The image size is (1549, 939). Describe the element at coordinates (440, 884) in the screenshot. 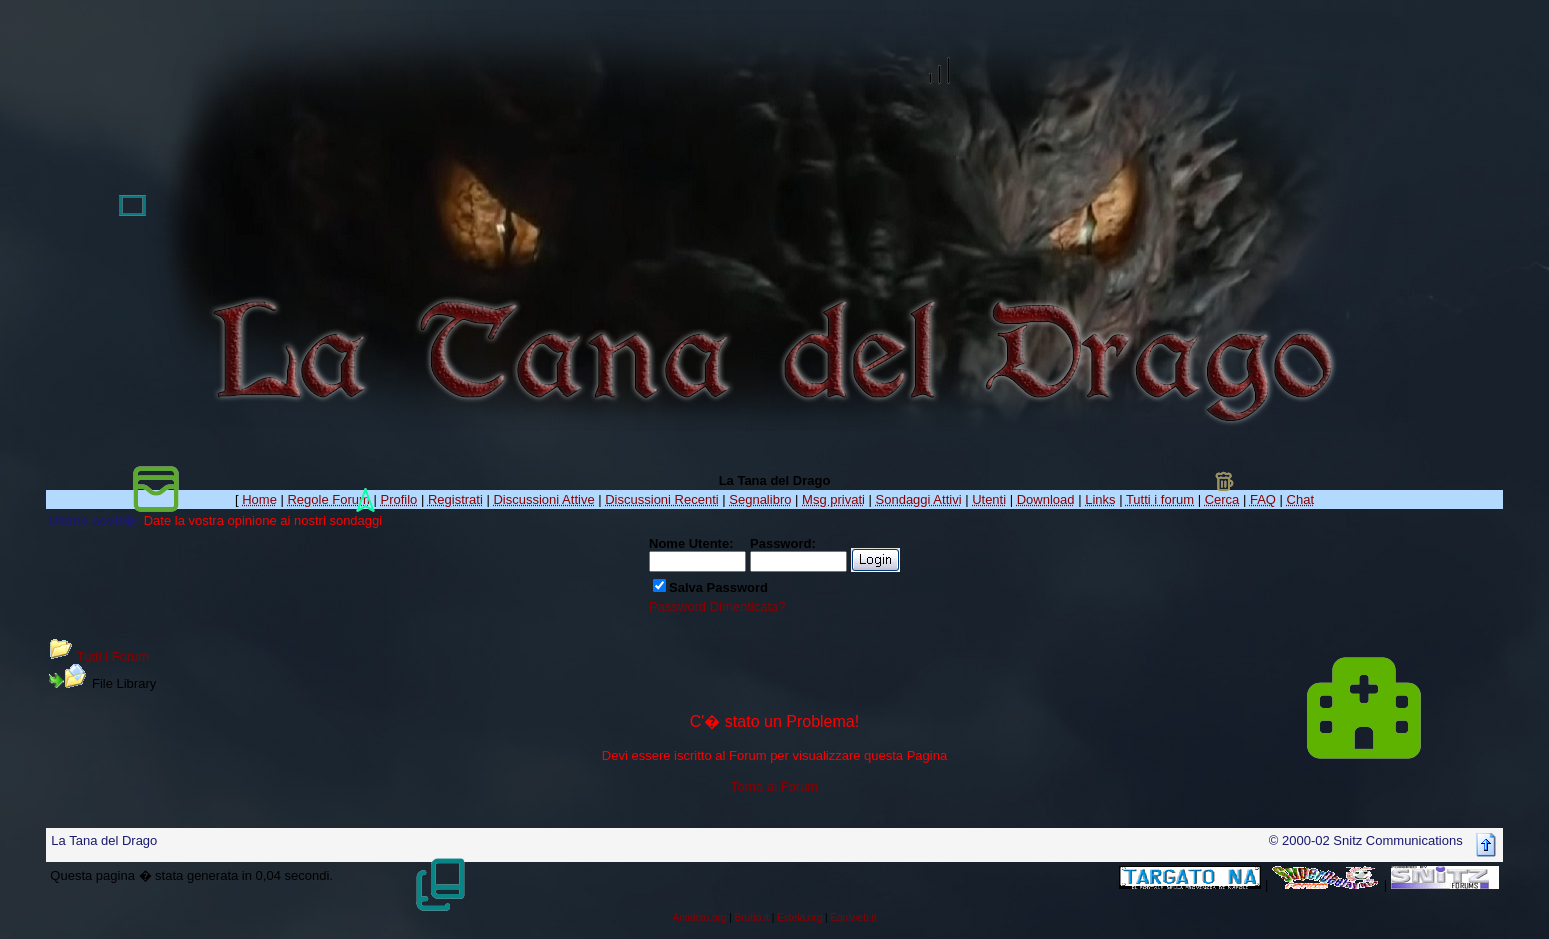

I see `duplicate or copy a book/document` at that location.